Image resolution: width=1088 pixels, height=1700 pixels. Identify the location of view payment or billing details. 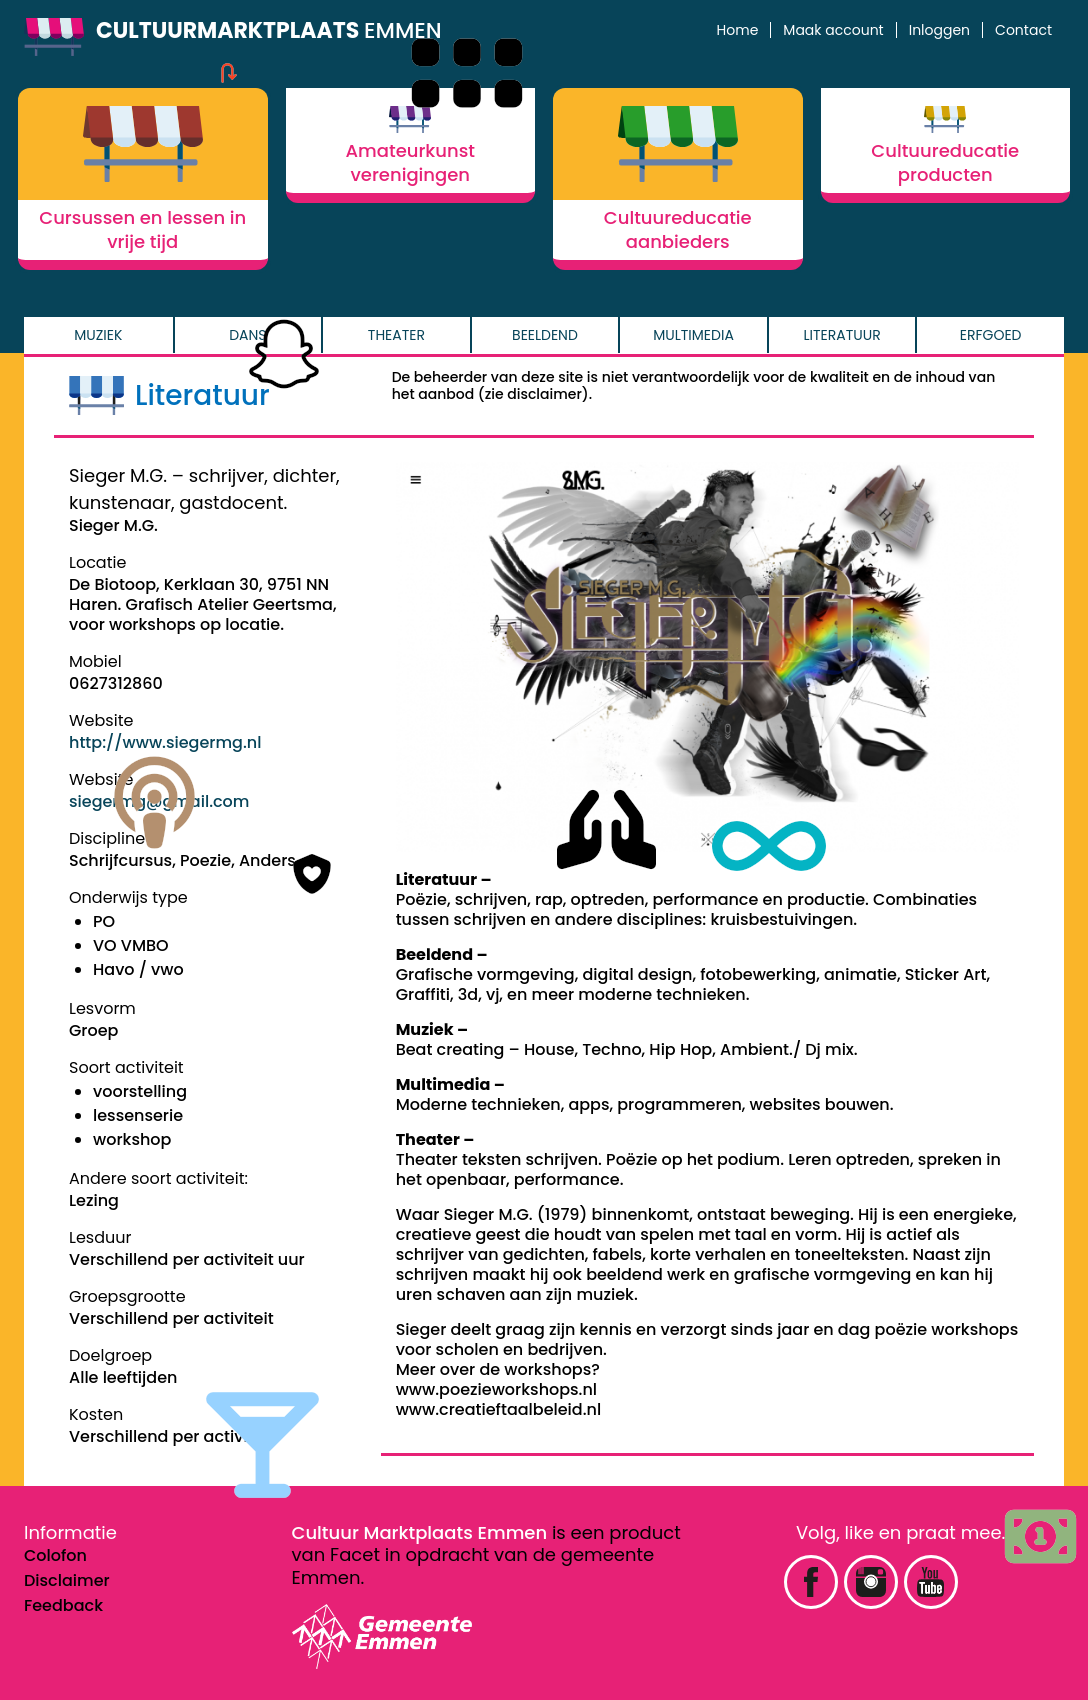
(1040, 1536).